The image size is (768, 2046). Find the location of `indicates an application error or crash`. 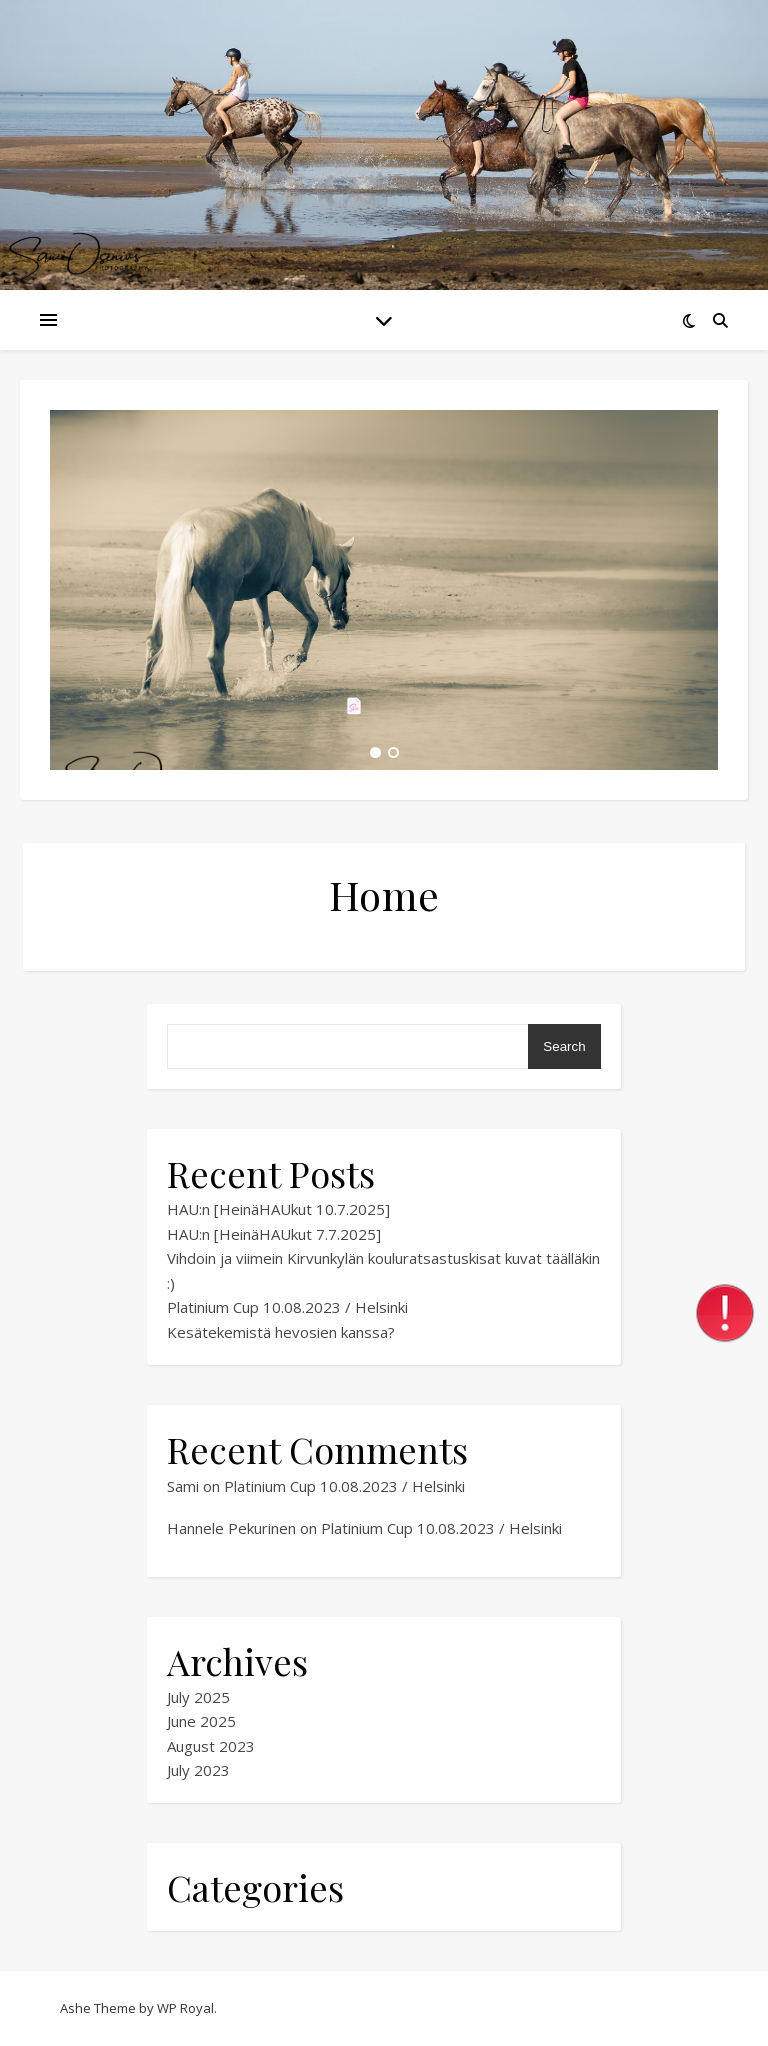

indicates an application error or crash is located at coordinates (725, 1313).